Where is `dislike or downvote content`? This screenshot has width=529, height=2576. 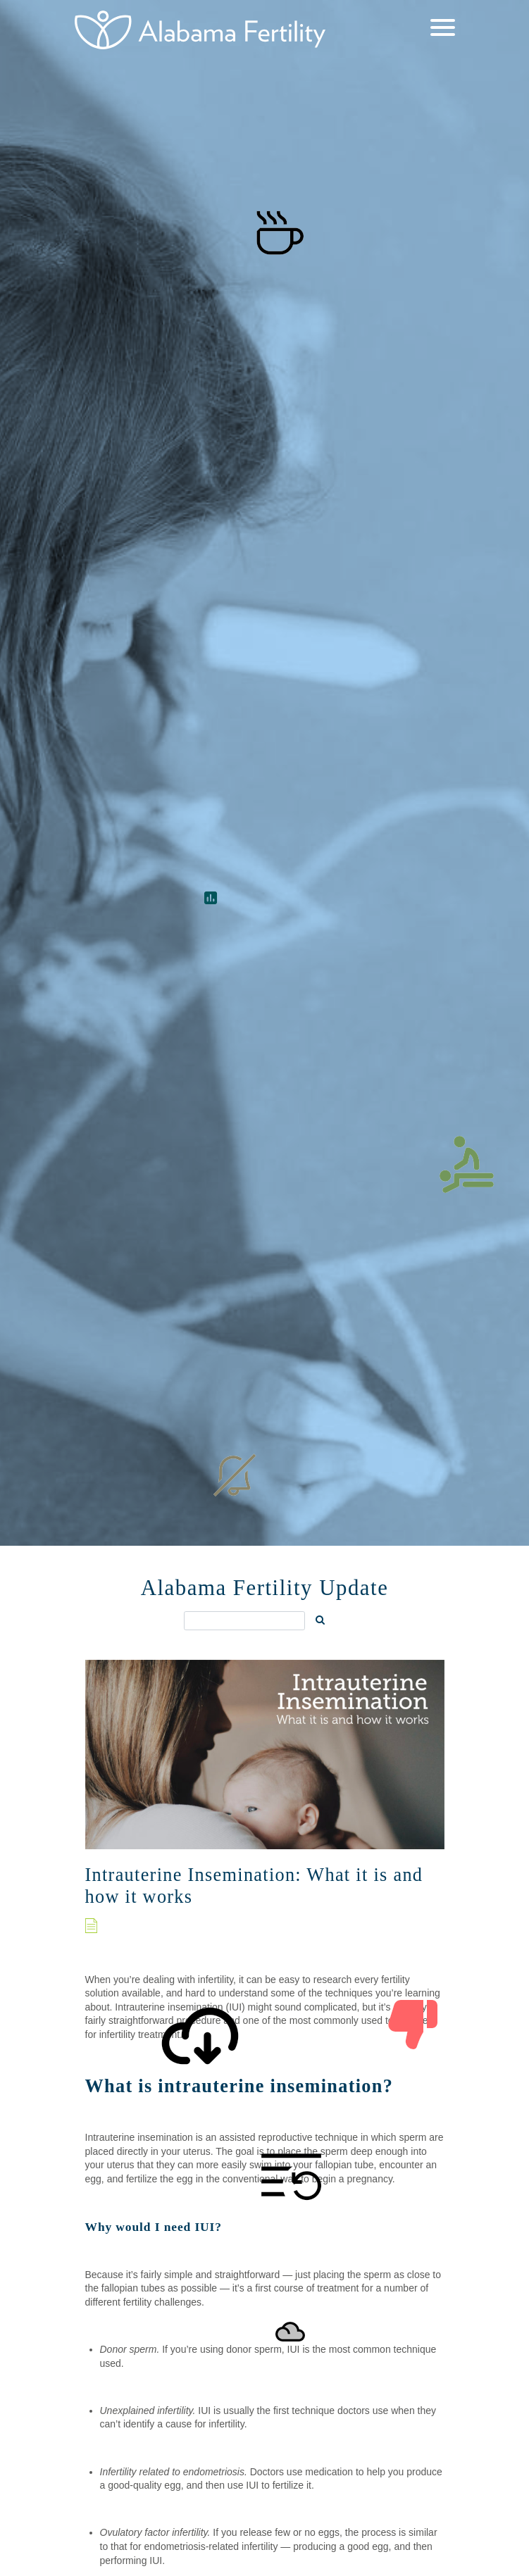
dislike or downvote content is located at coordinates (413, 2025).